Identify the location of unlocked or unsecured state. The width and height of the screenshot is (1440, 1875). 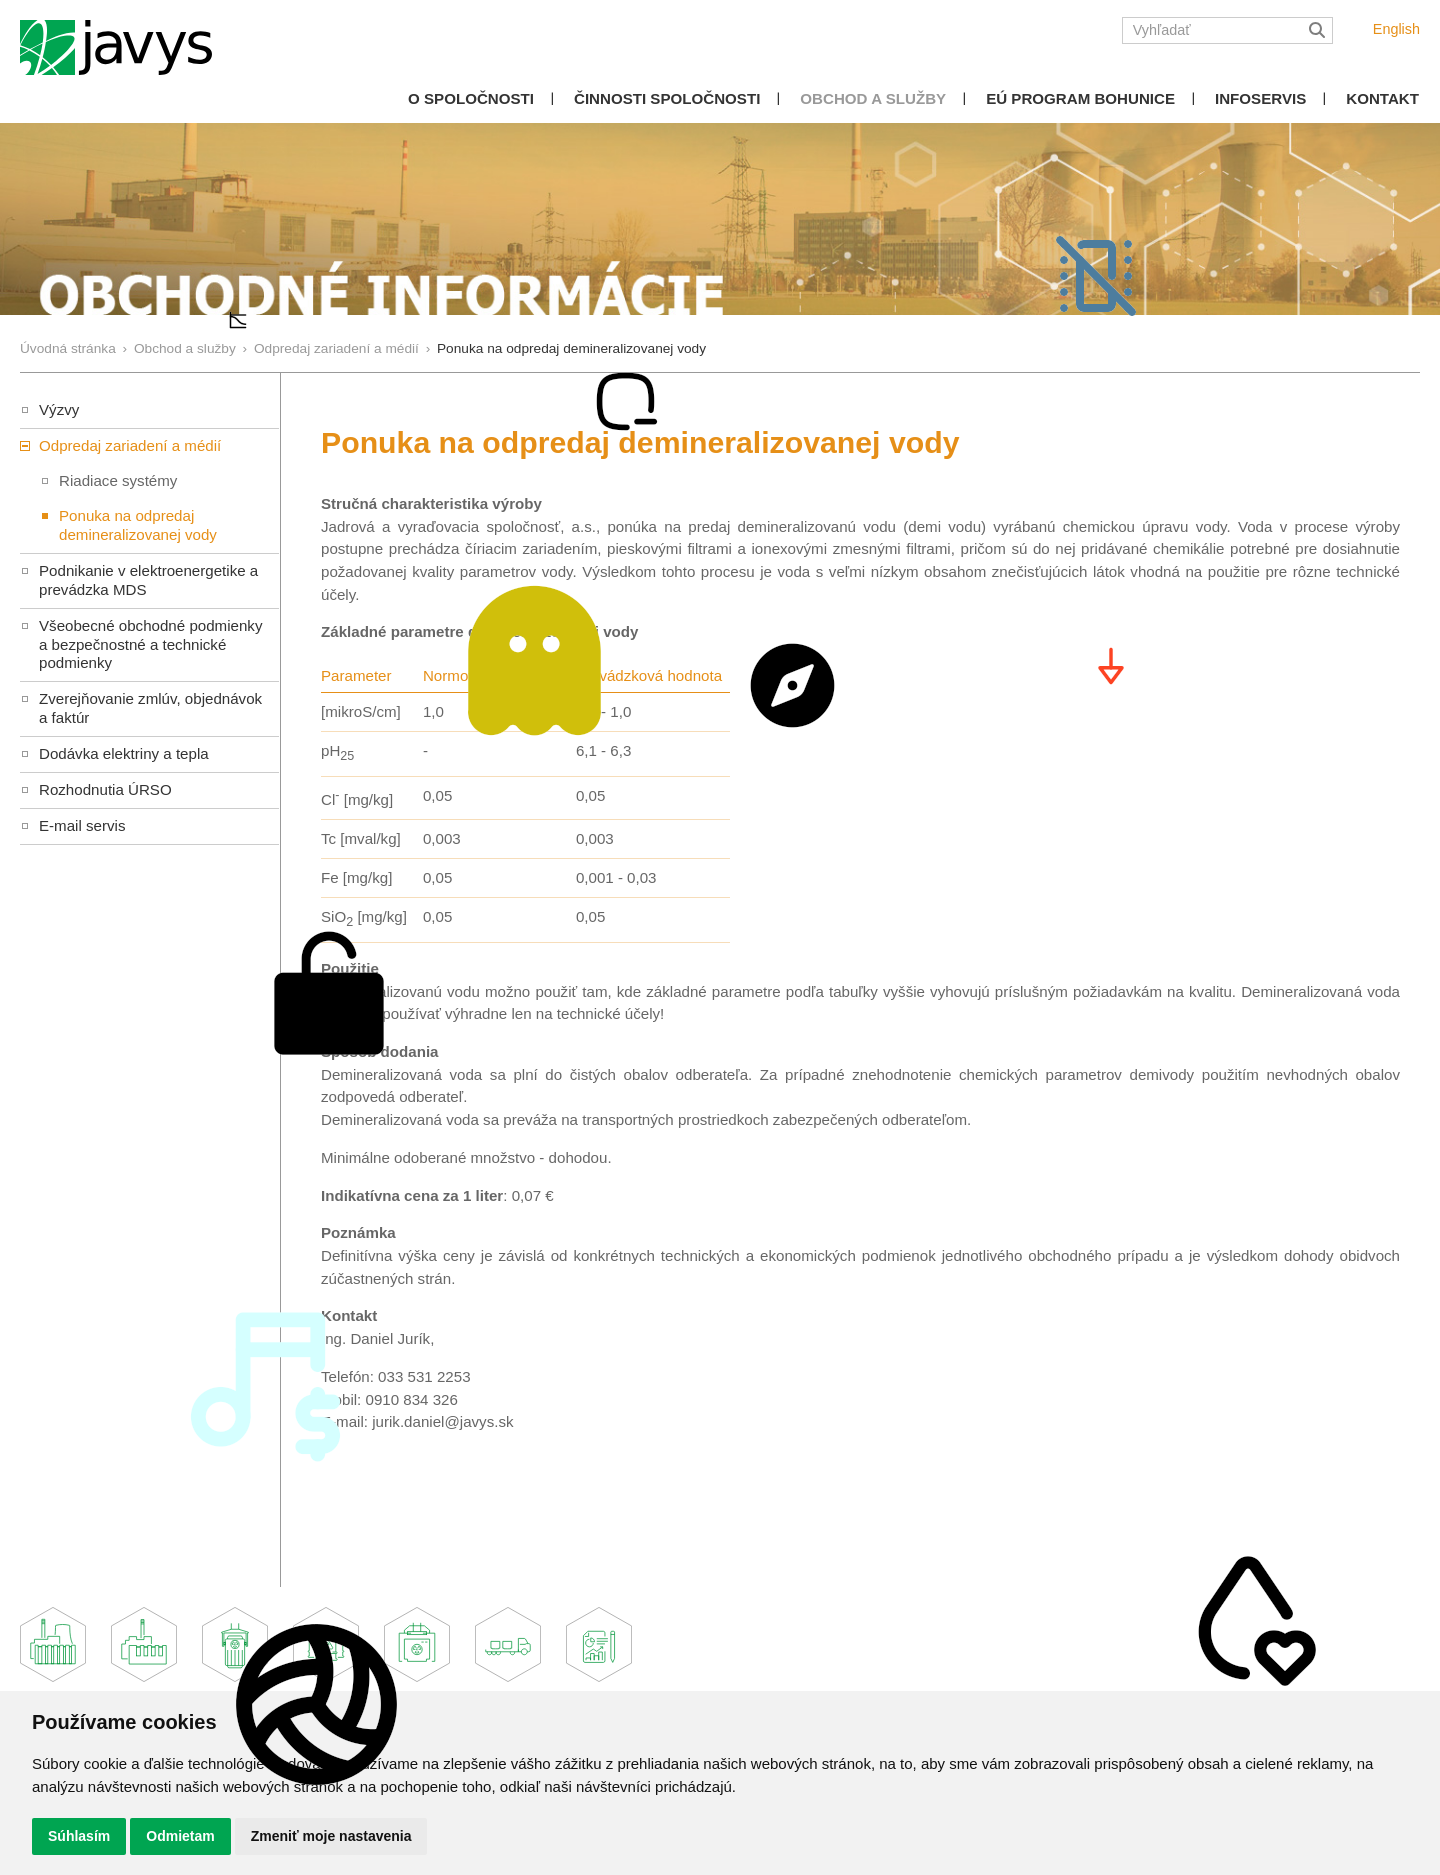
(329, 1000).